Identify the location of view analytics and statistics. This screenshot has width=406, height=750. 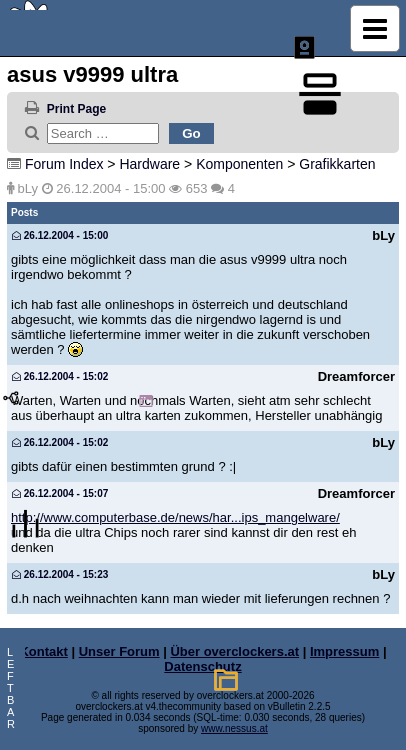
(25, 524).